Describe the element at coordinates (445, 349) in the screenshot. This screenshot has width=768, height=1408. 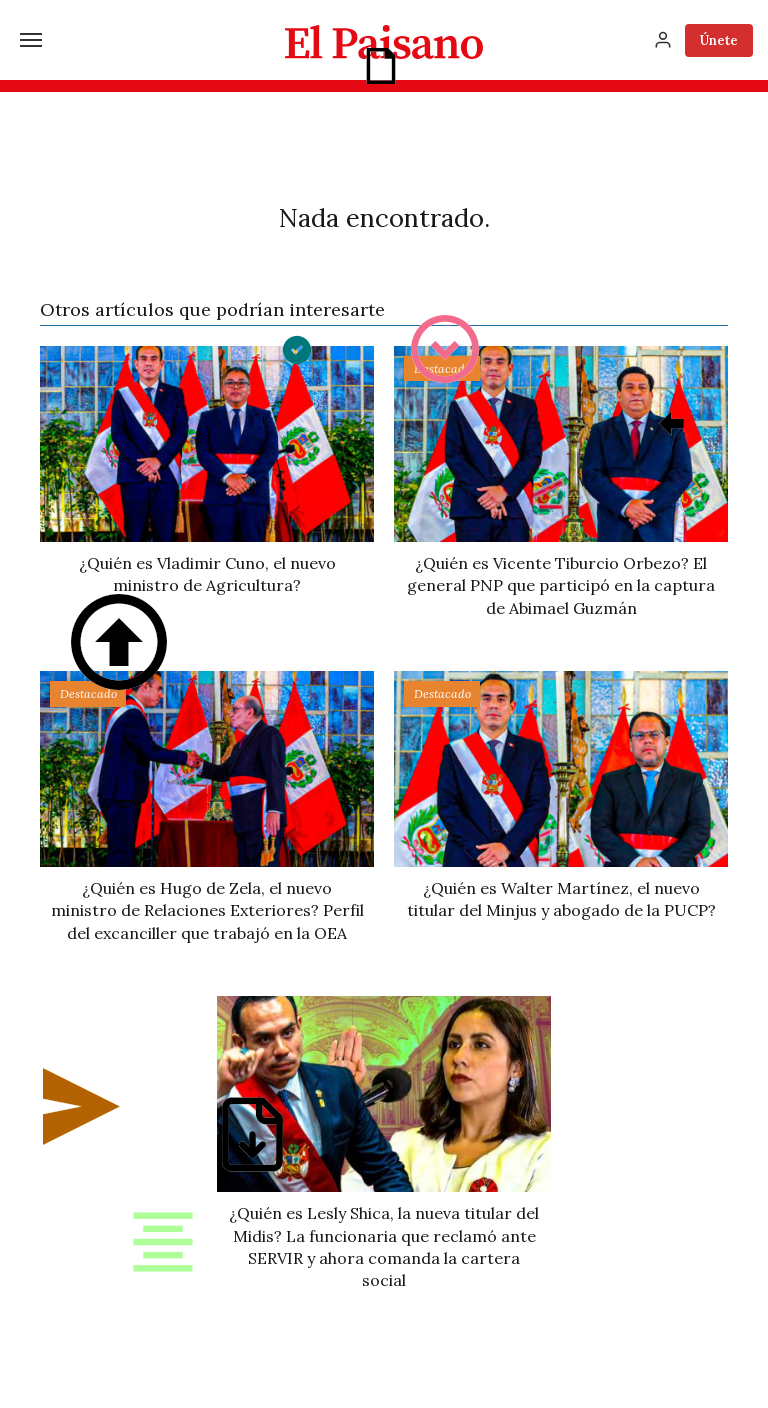
I see `expand dropdown menu or section` at that location.